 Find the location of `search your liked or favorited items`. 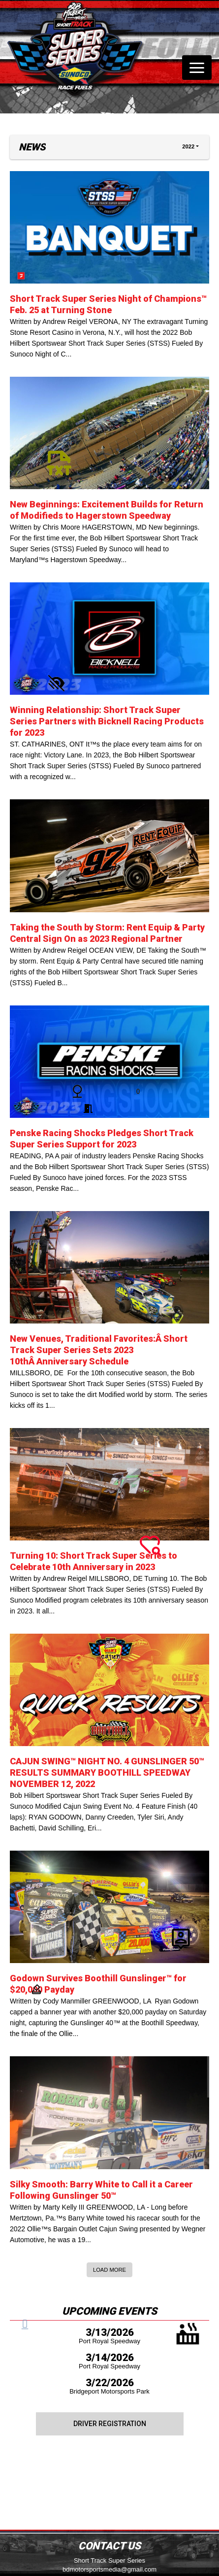

search your liked or favorited items is located at coordinates (150, 1544).